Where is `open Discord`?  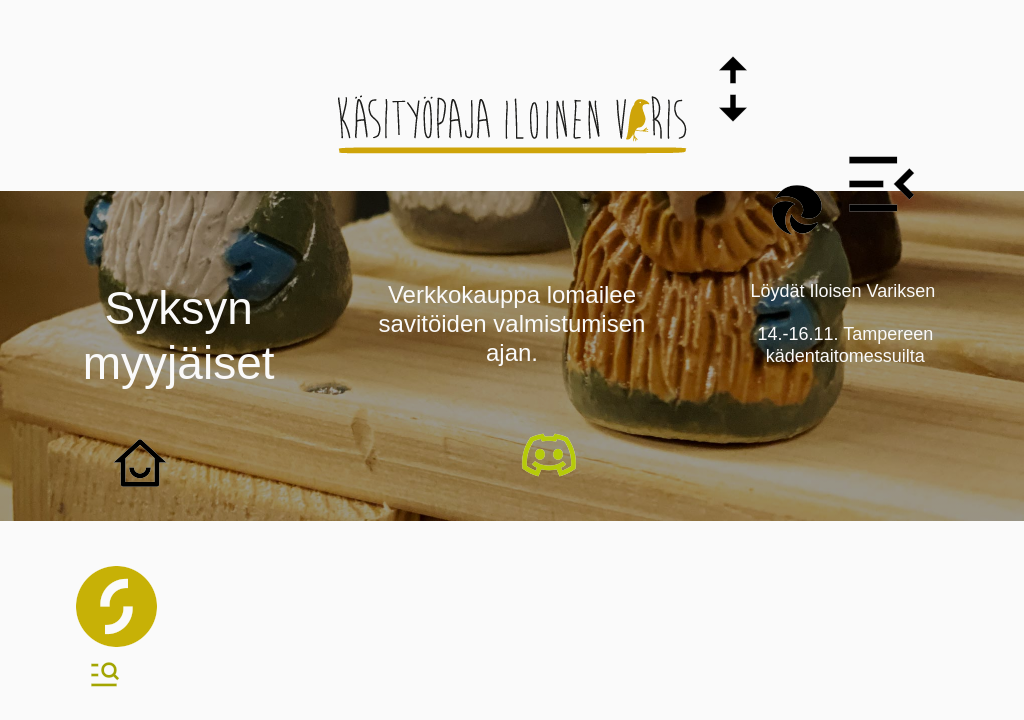
open Discord is located at coordinates (549, 455).